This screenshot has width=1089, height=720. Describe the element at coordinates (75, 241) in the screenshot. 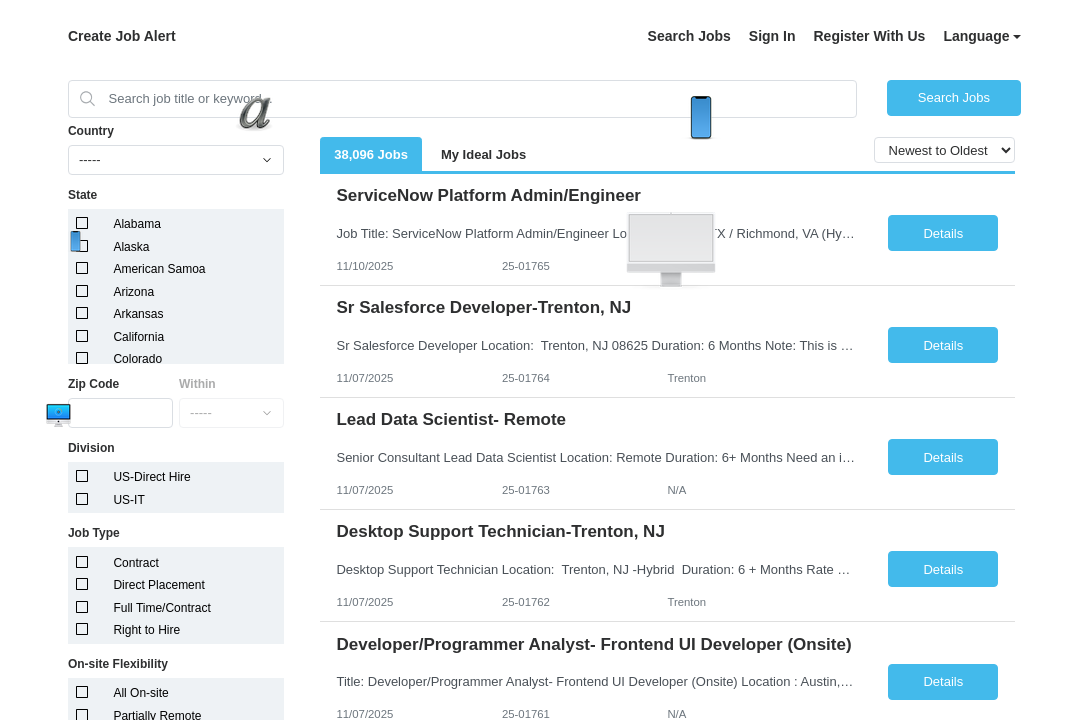

I see `iPhone 12 Pro device icon` at that location.